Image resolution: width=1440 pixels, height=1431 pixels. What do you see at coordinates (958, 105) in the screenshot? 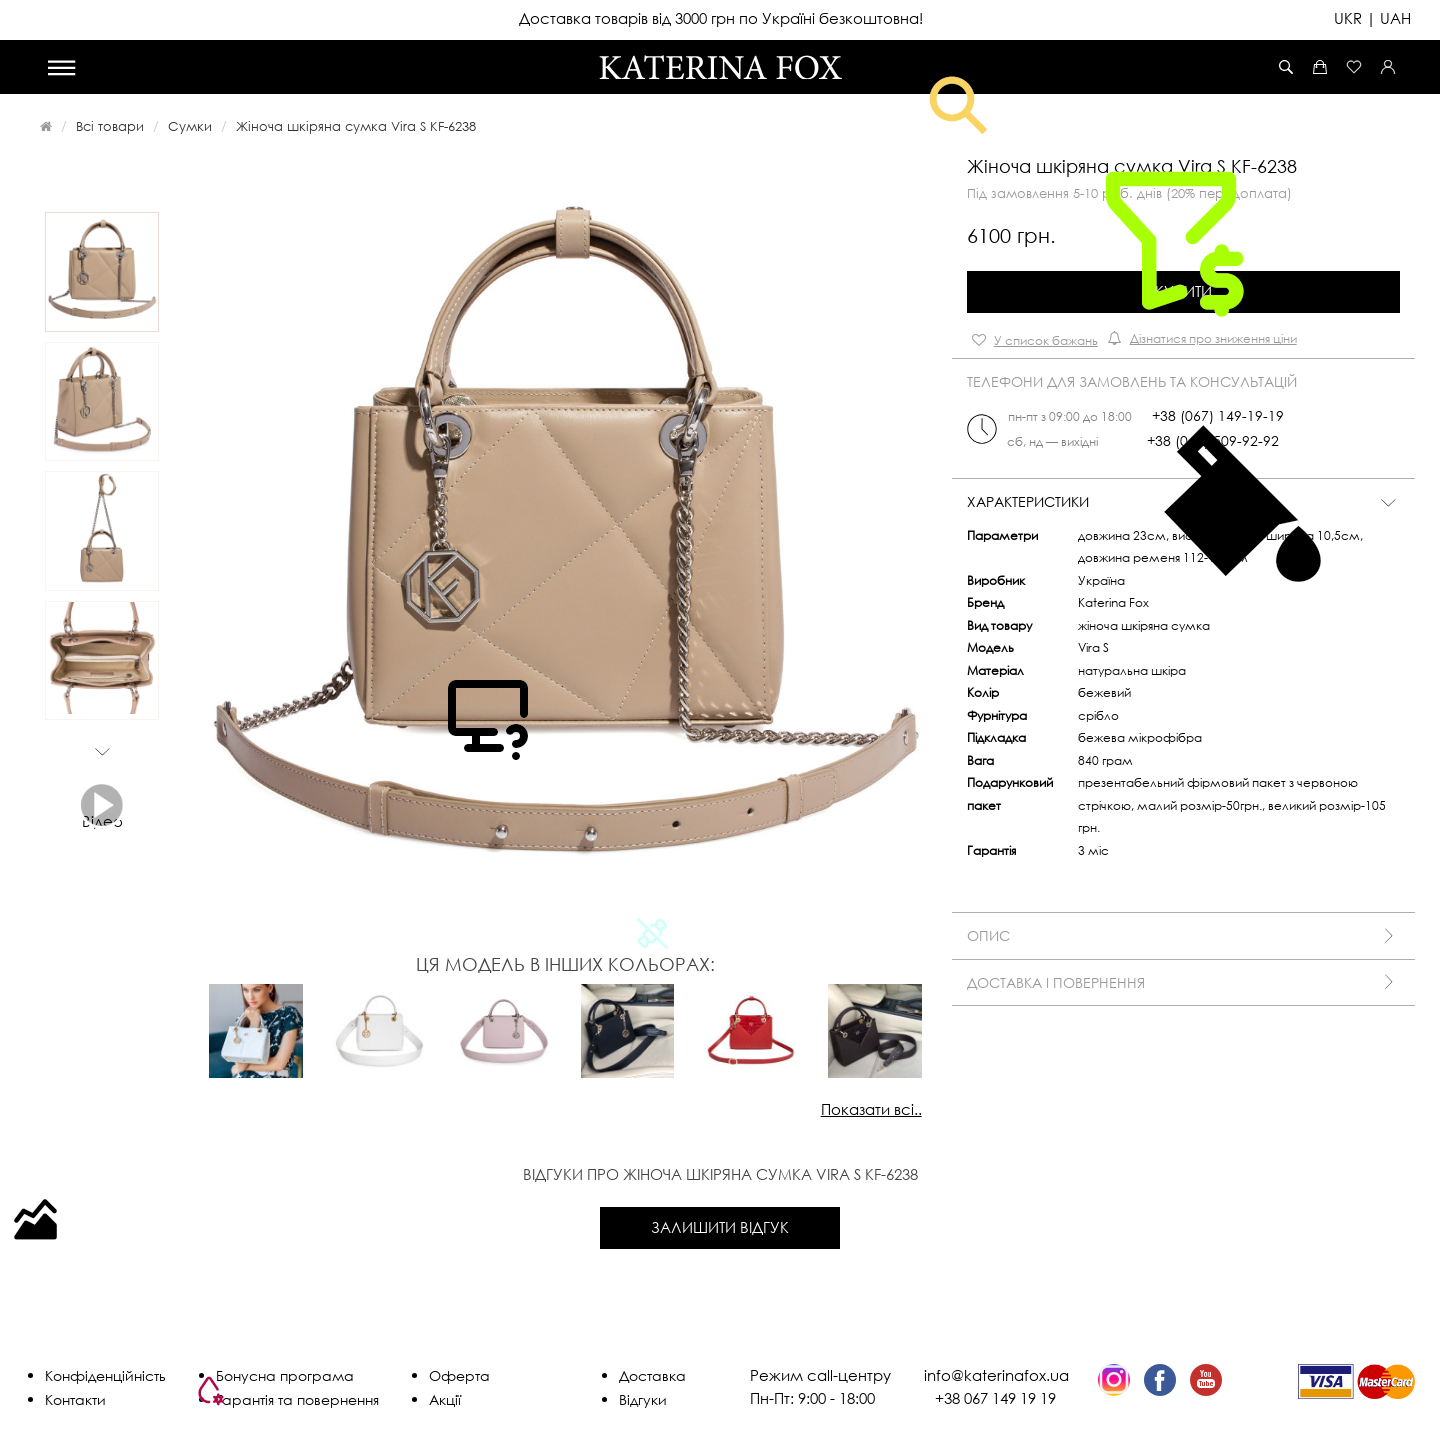
I see `search for content` at bounding box center [958, 105].